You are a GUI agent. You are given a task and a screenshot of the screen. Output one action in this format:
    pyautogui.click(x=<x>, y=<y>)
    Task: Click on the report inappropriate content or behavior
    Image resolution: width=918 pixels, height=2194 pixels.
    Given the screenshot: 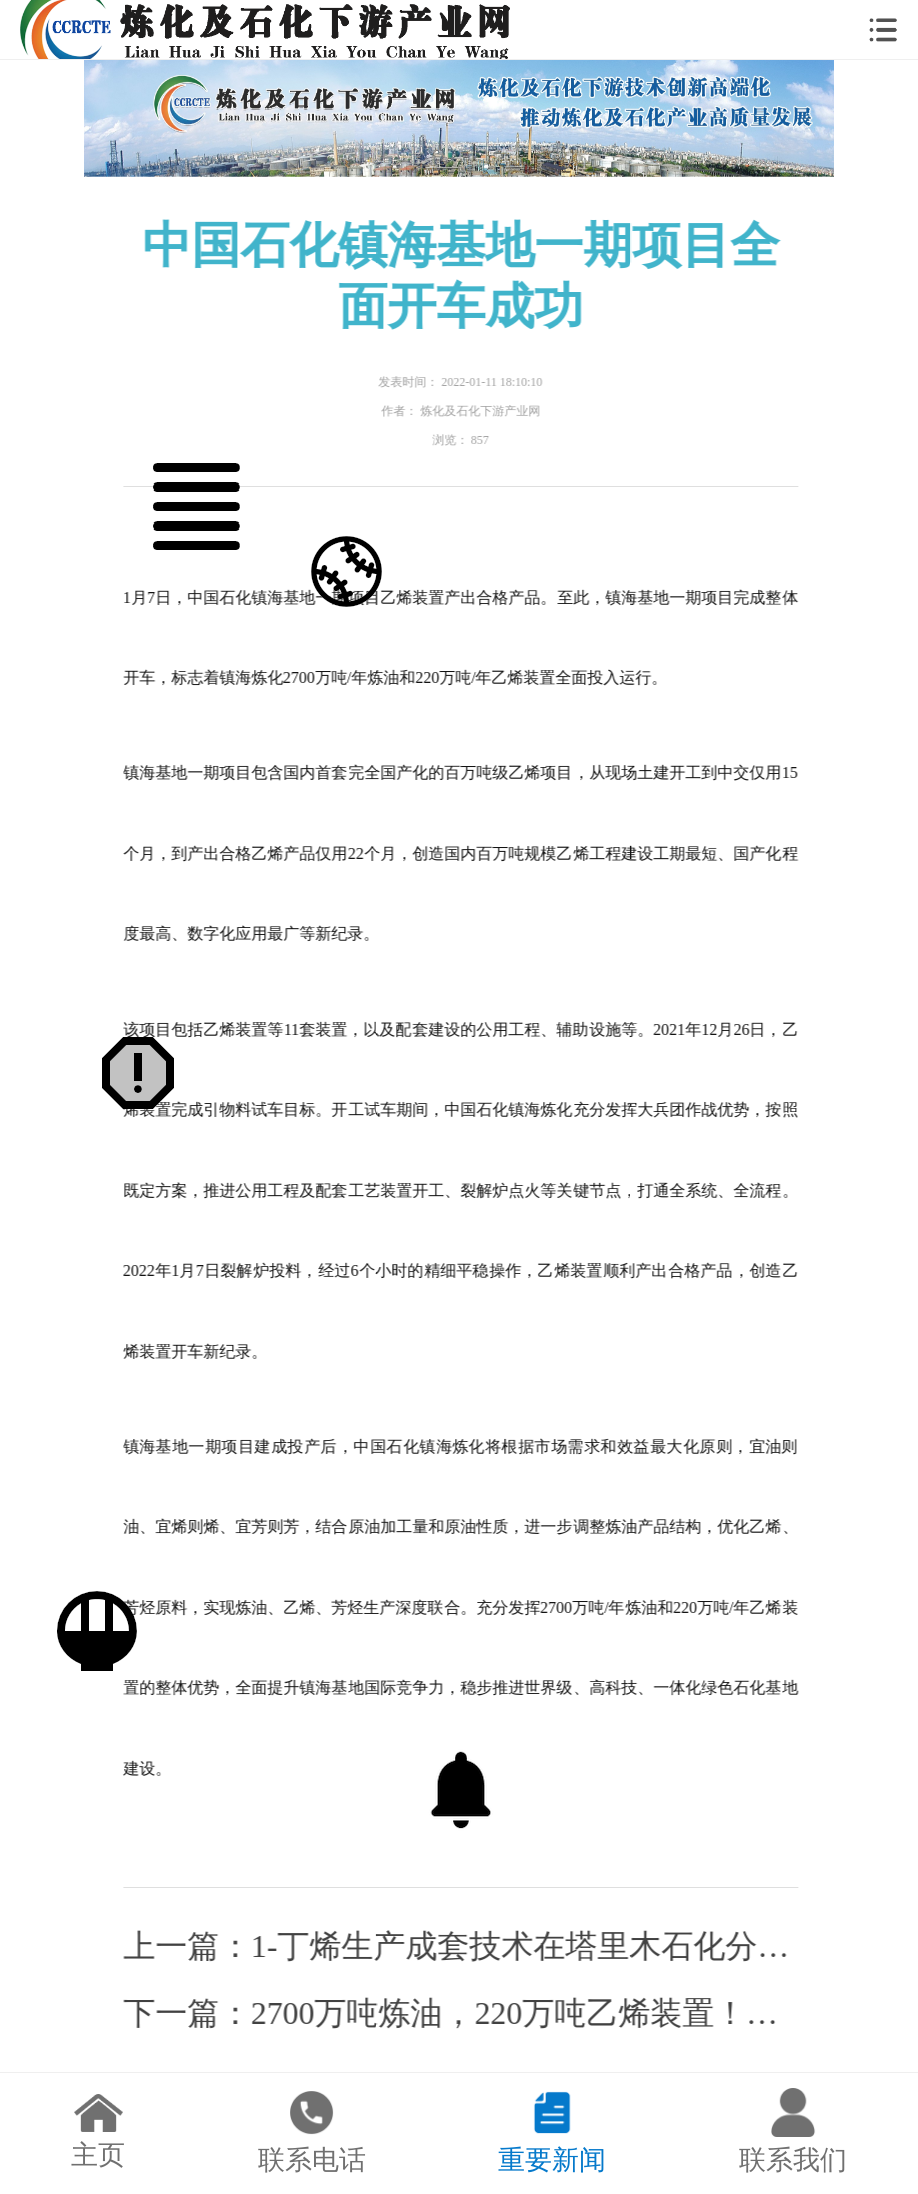 What is the action you would take?
    pyautogui.click(x=138, y=1073)
    